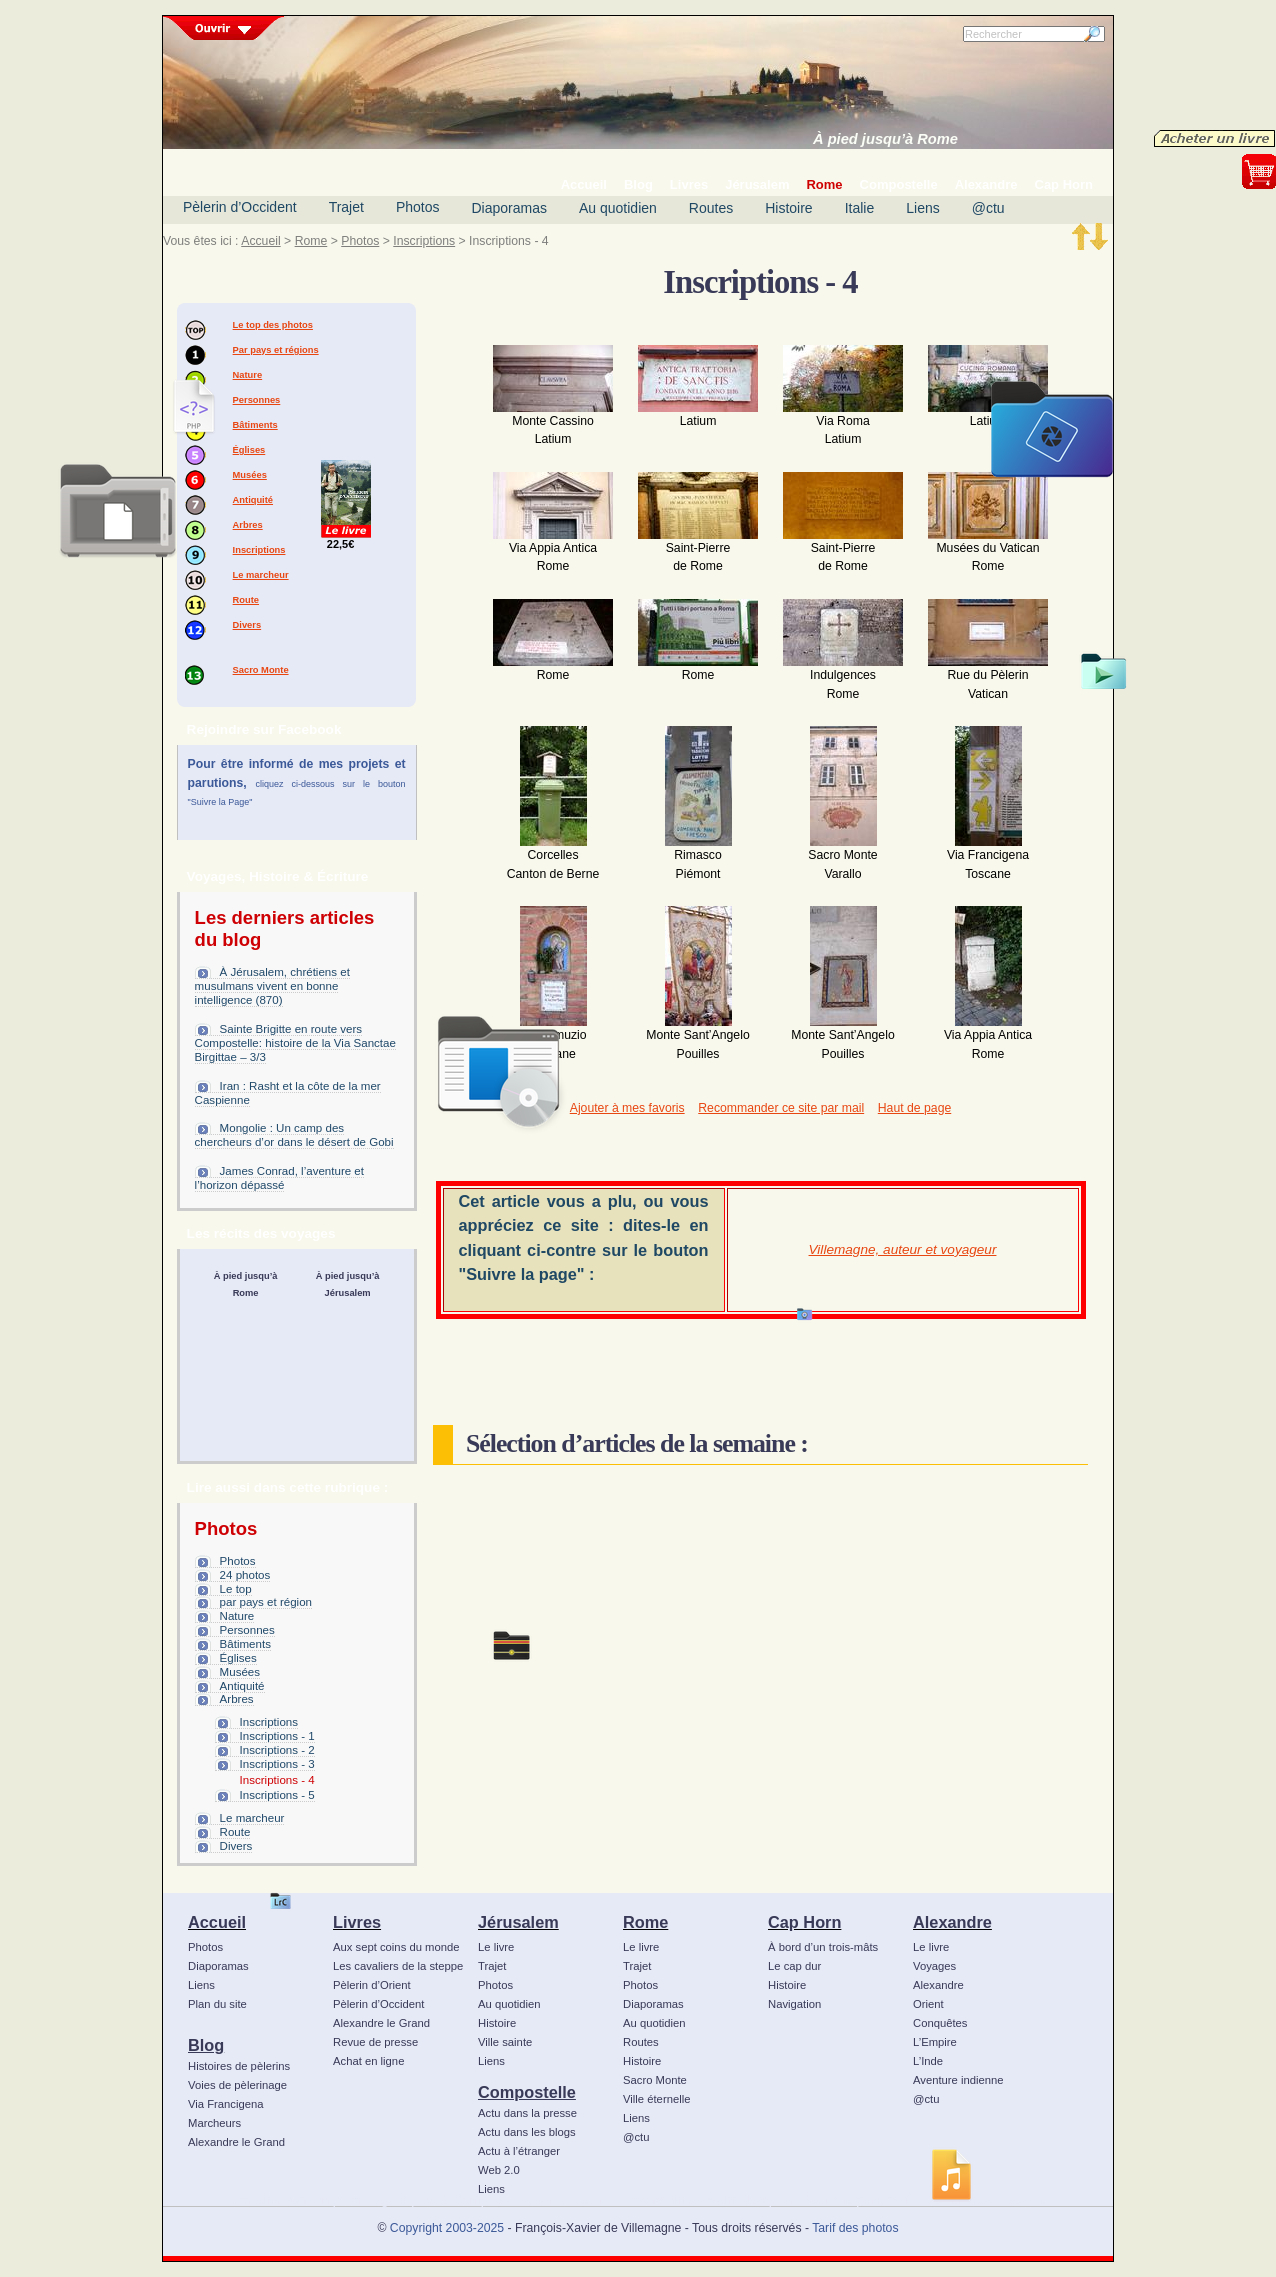 Image resolution: width=1276 pixels, height=2277 pixels. I want to click on folder containing webcam recordings or video chat files, so click(804, 1314).